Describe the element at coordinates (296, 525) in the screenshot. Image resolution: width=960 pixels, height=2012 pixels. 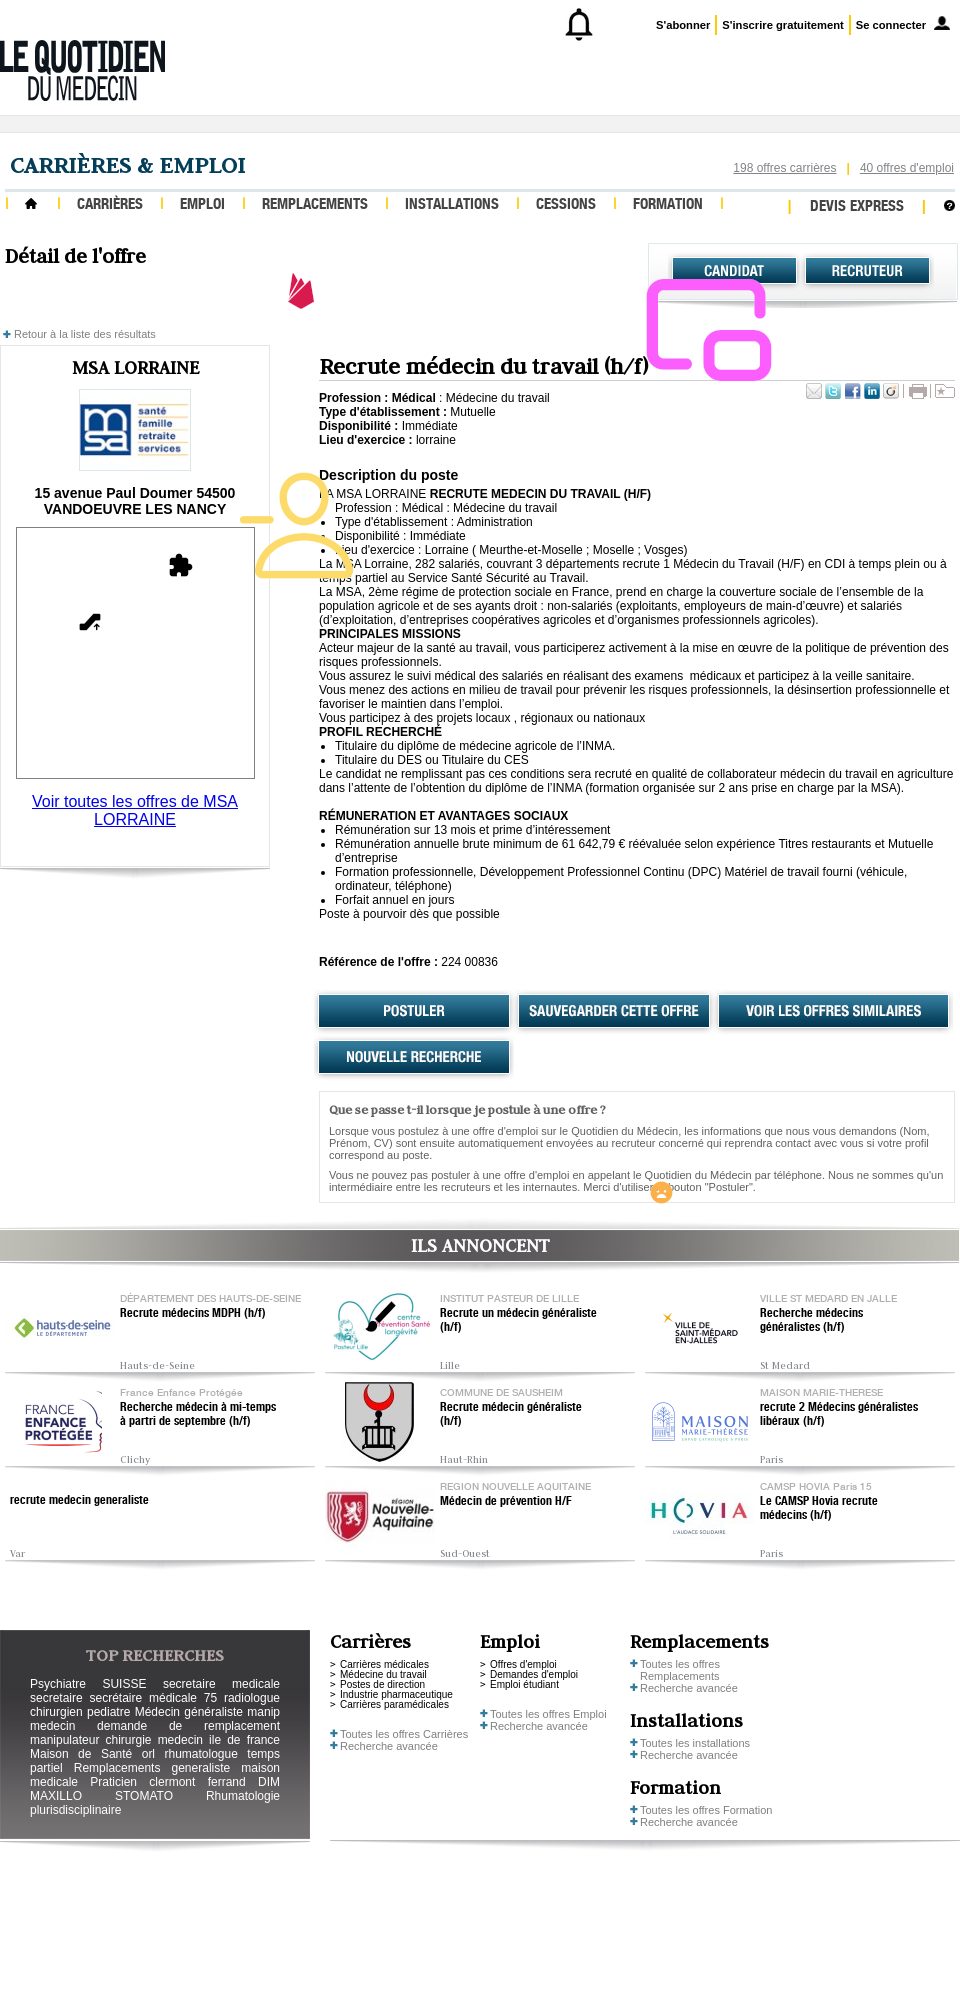
I see `remove a contact or friend` at that location.